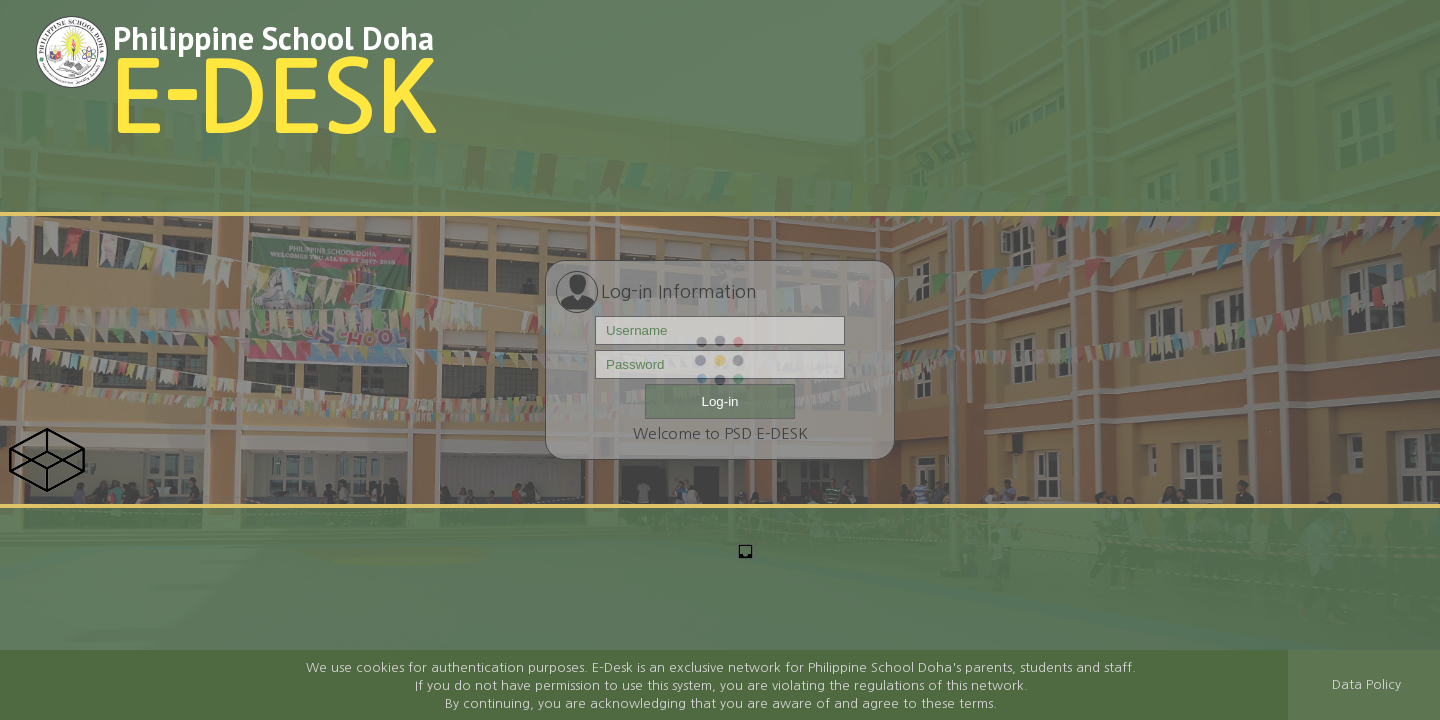 Image resolution: width=1440 pixels, height=720 pixels. What do you see at coordinates (47, 460) in the screenshot?
I see `open CodePen profile or project` at bounding box center [47, 460].